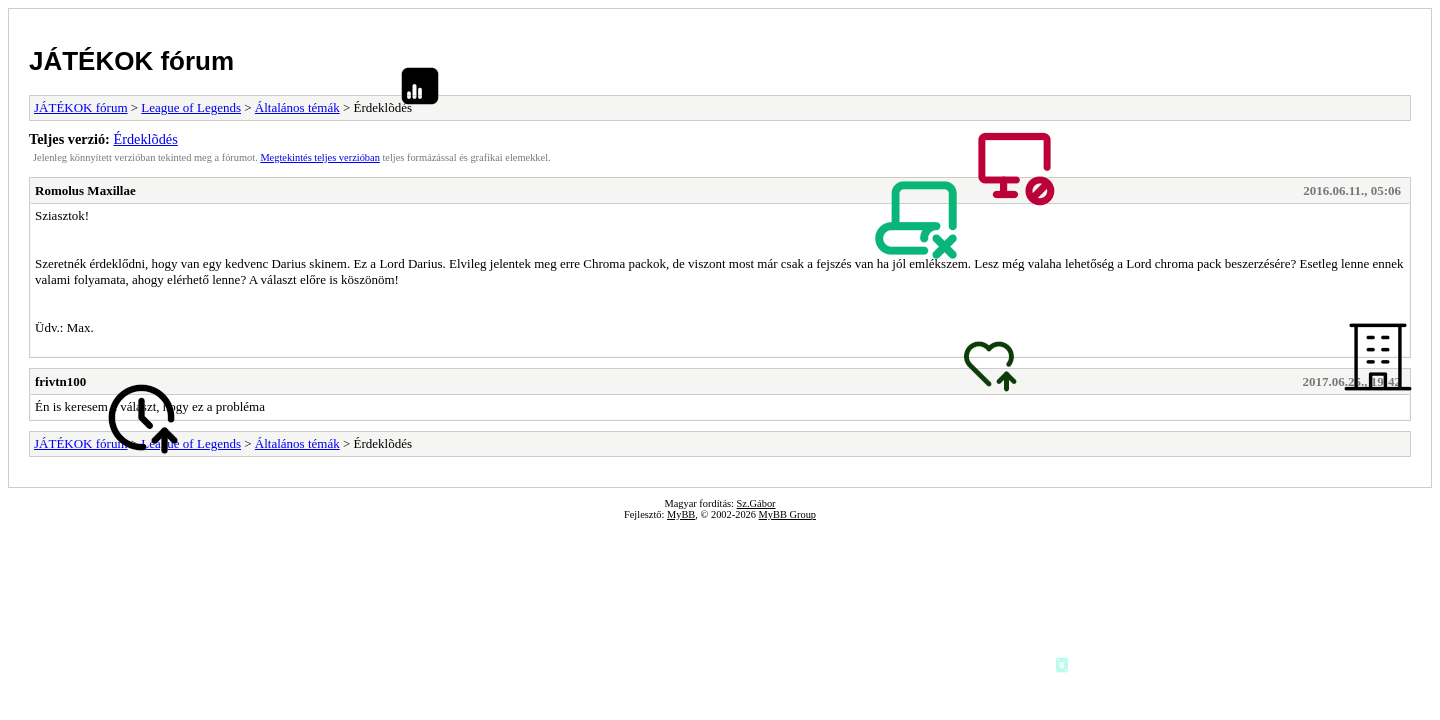 The height and width of the screenshot is (720, 1440). I want to click on move time forward or reschedule later, so click(141, 417).